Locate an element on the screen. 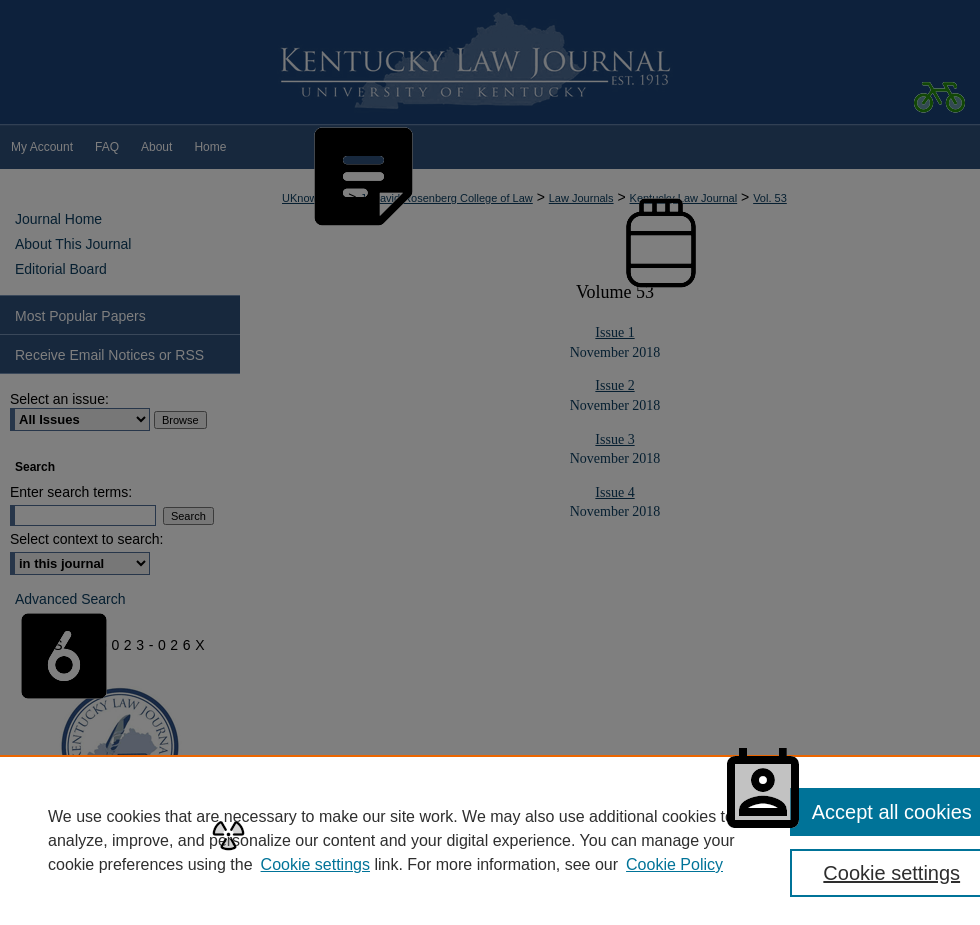  indicates item number six in a list or sequence is located at coordinates (64, 656).